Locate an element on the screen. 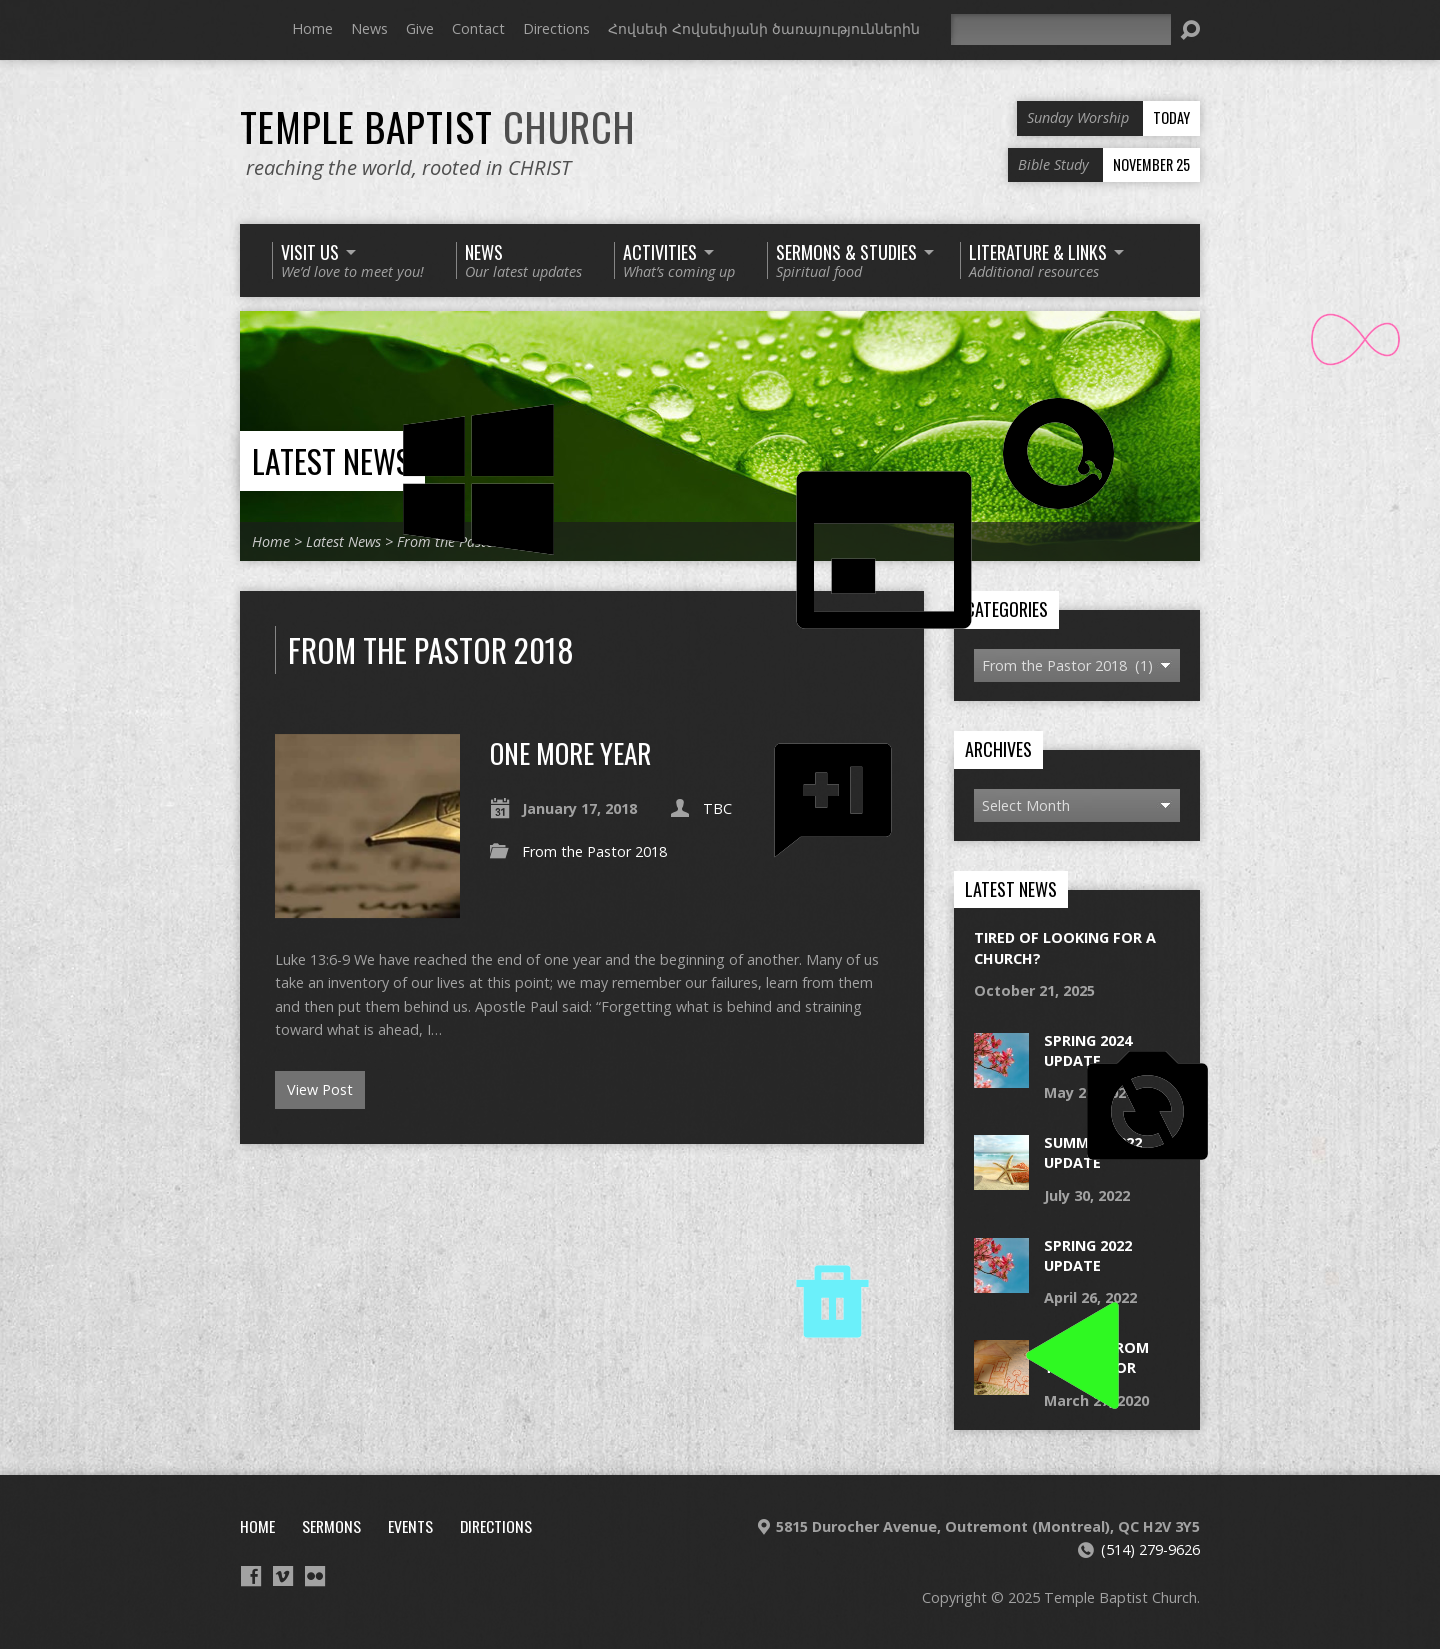 Image resolution: width=1440 pixels, height=1649 pixels. virgin media brand logo is located at coordinates (1355, 339).